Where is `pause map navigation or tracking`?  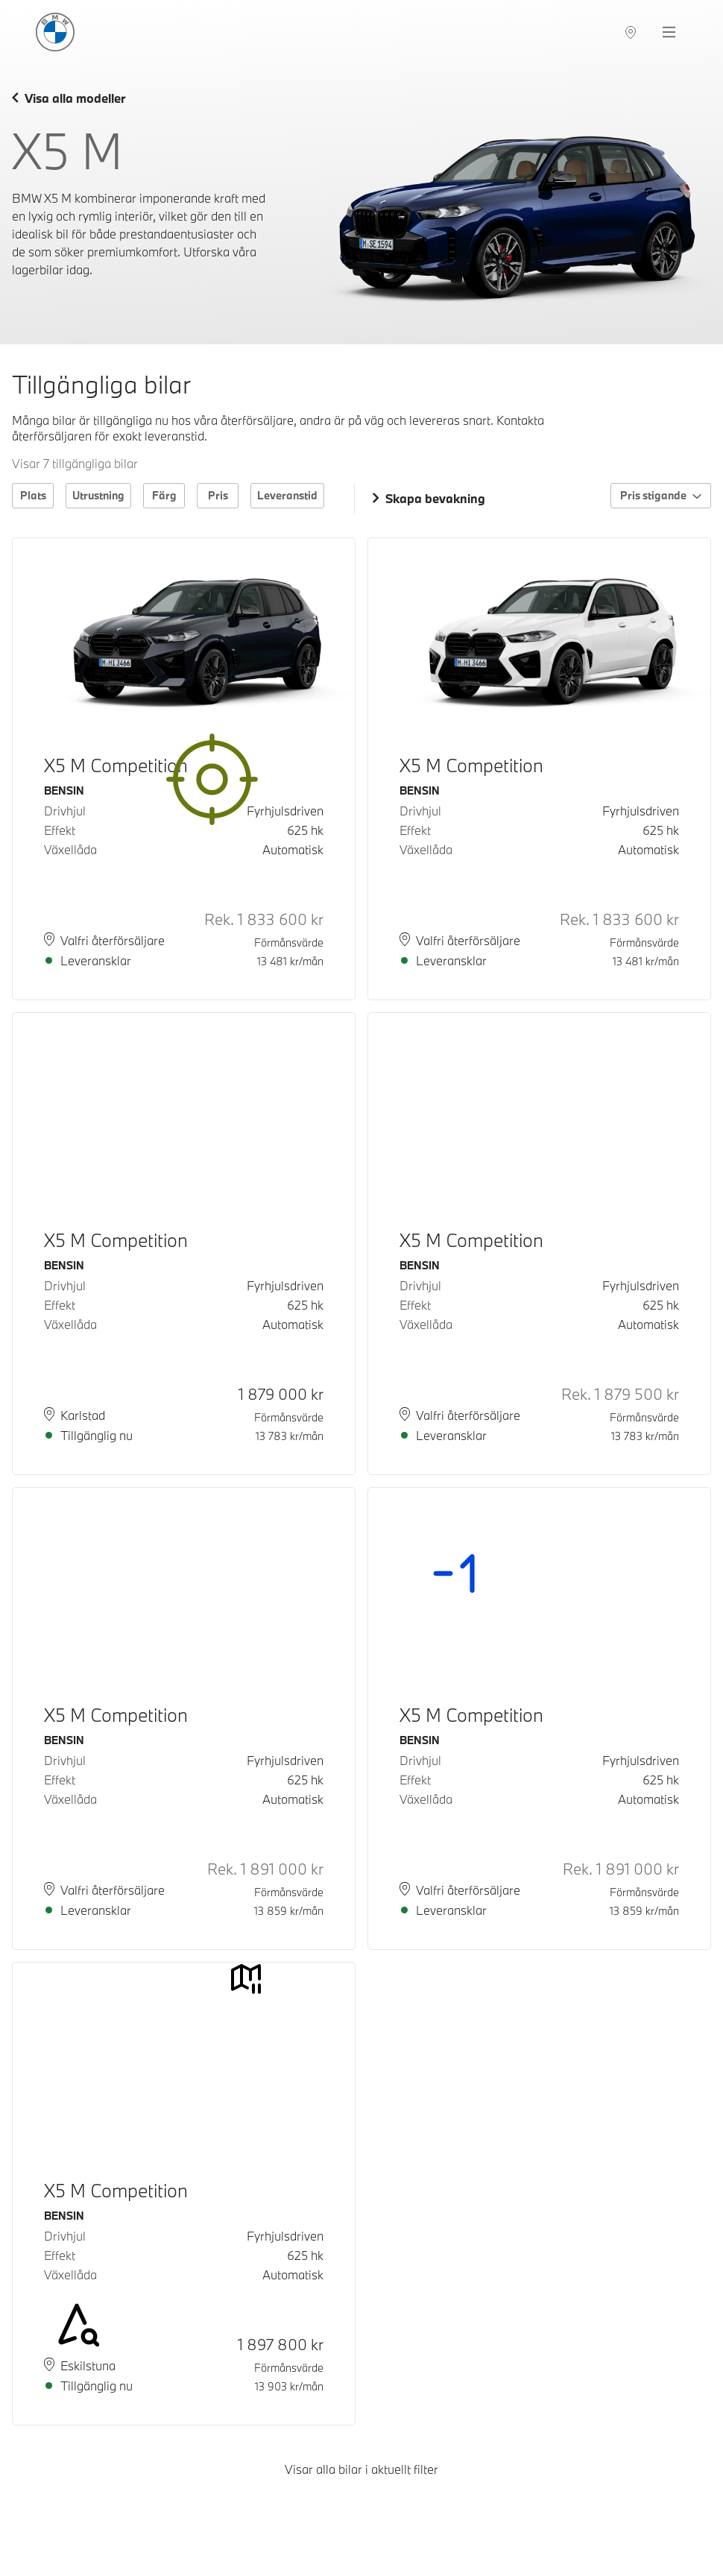 pause map navigation or tracking is located at coordinates (246, 1977).